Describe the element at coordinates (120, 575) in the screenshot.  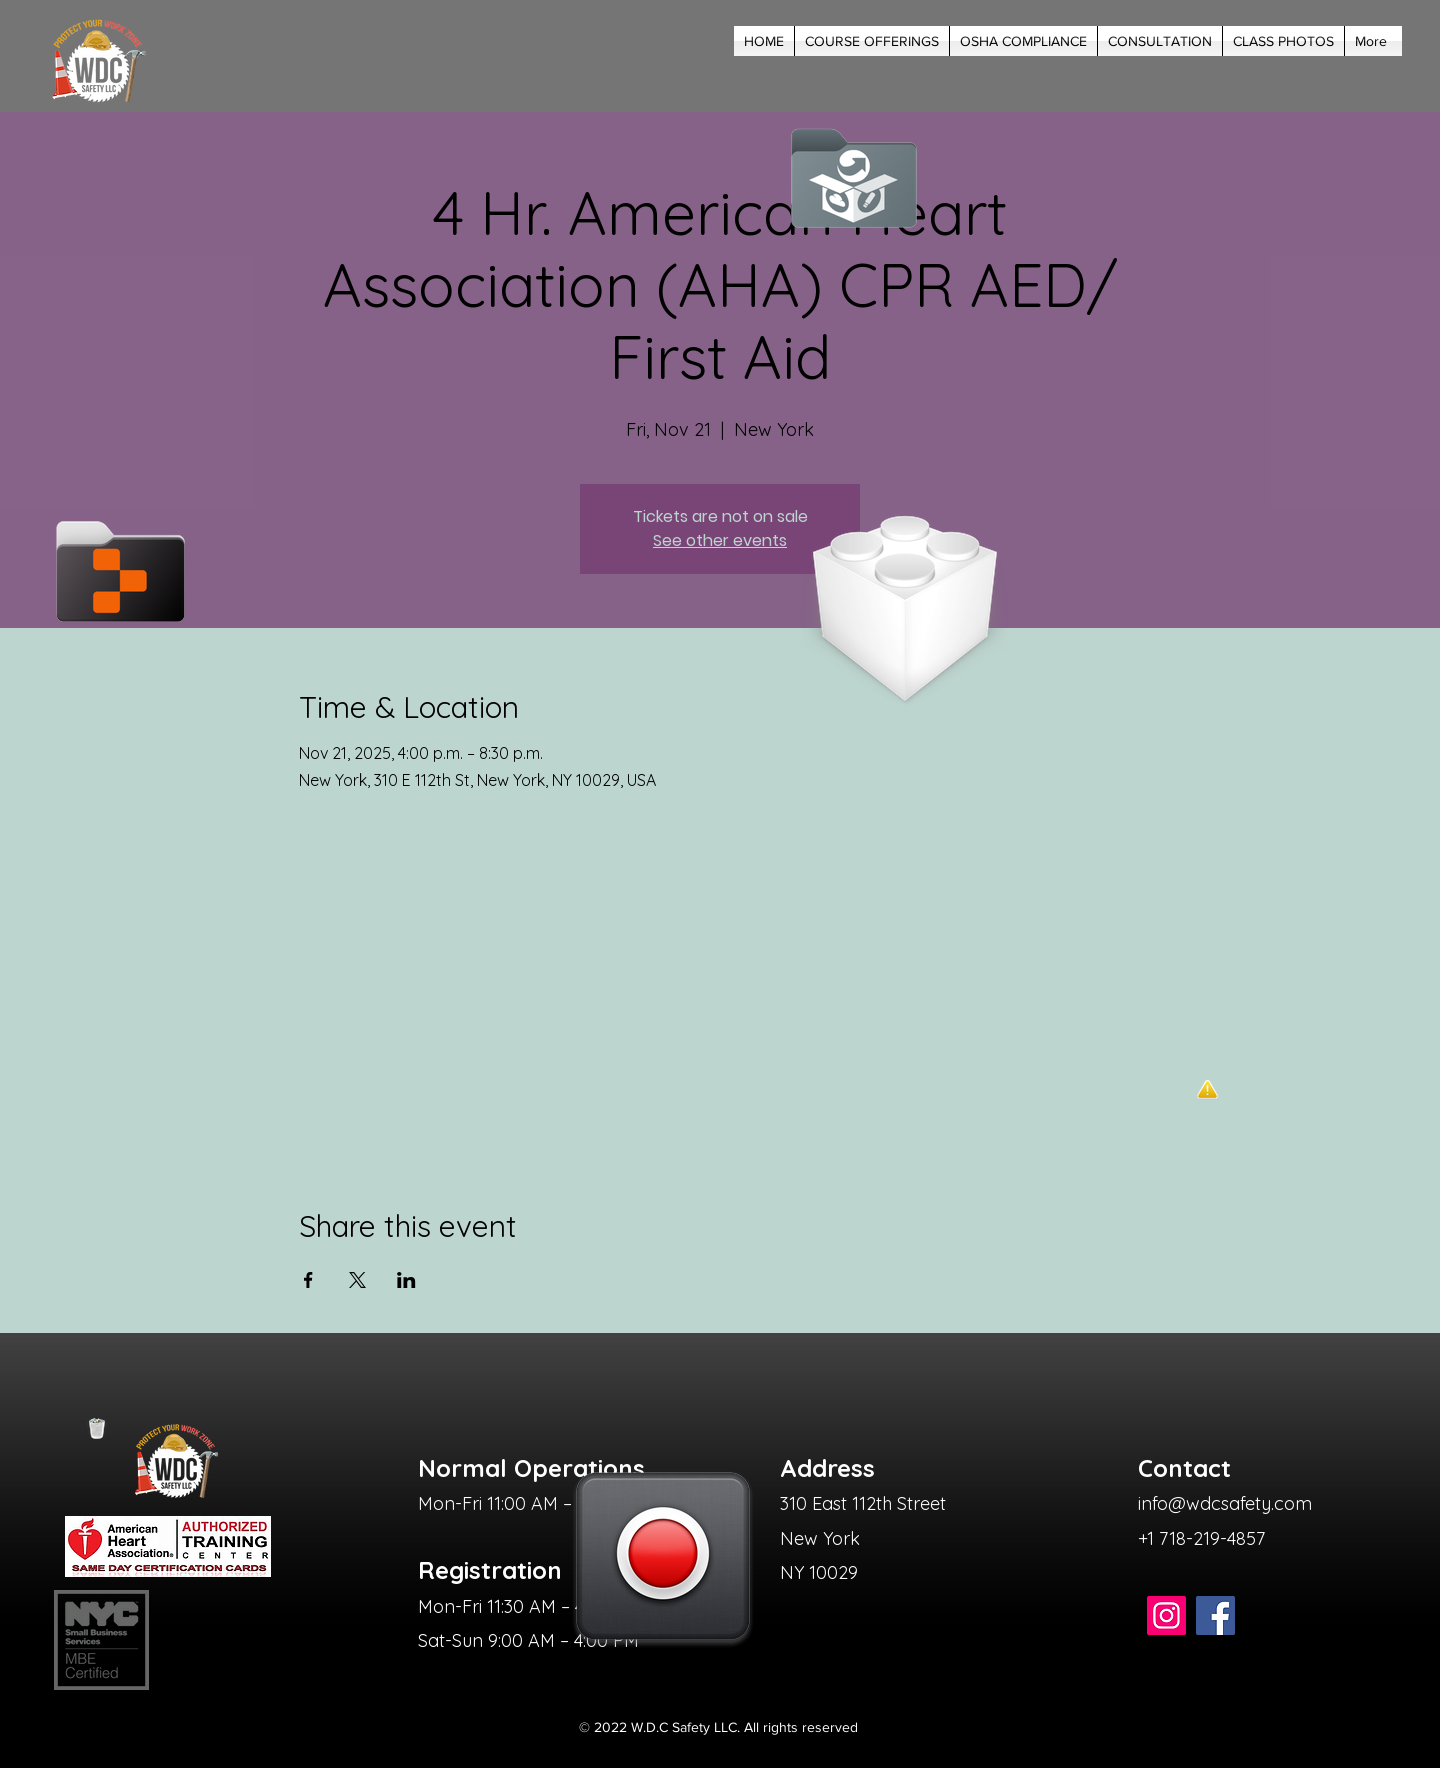
I see `open replit project folder` at that location.